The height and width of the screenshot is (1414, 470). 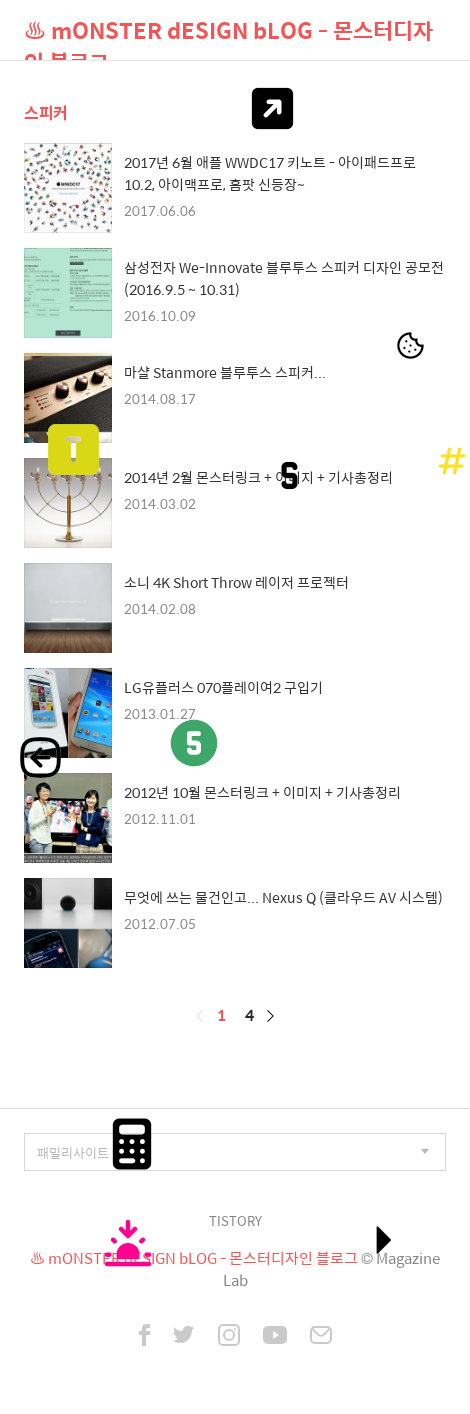 I want to click on go back to the previous screen, so click(x=40, y=757).